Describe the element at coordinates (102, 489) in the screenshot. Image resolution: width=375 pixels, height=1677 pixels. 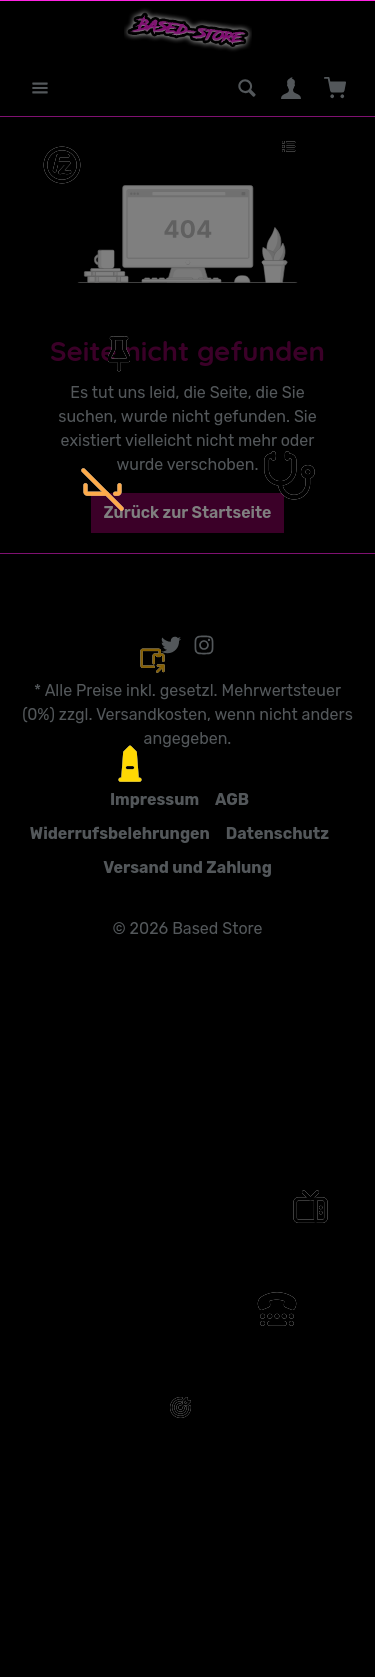
I see `disable spacebar or space key input` at that location.